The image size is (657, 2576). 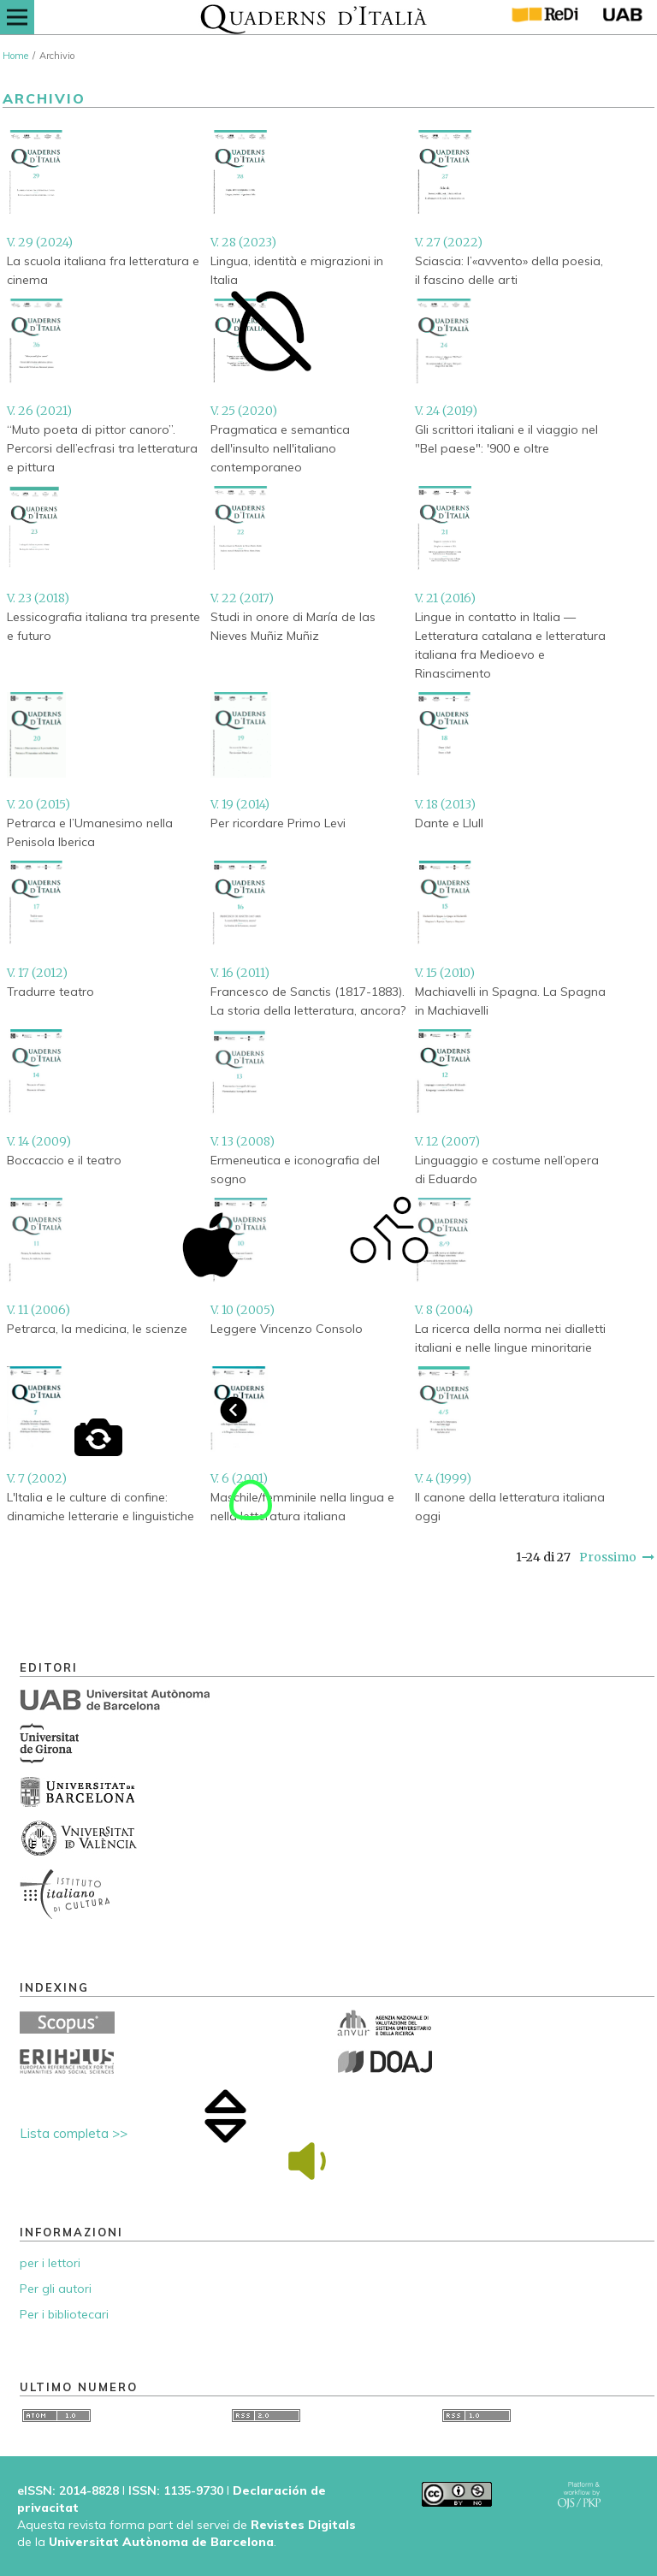 What do you see at coordinates (225, 2116) in the screenshot?
I see `expand or collapse a dropdown menu` at bounding box center [225, 2116].